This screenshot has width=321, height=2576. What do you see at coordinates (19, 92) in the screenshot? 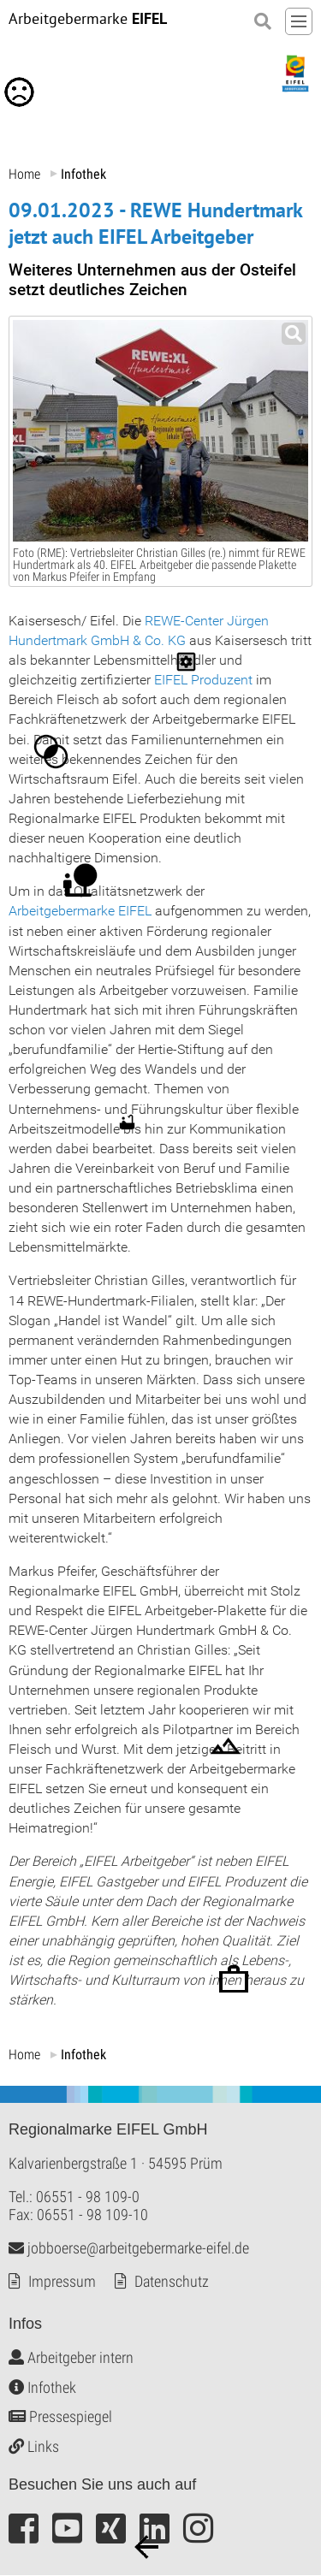
I see `rate your experience as negative` at bounding box center [19, 92].